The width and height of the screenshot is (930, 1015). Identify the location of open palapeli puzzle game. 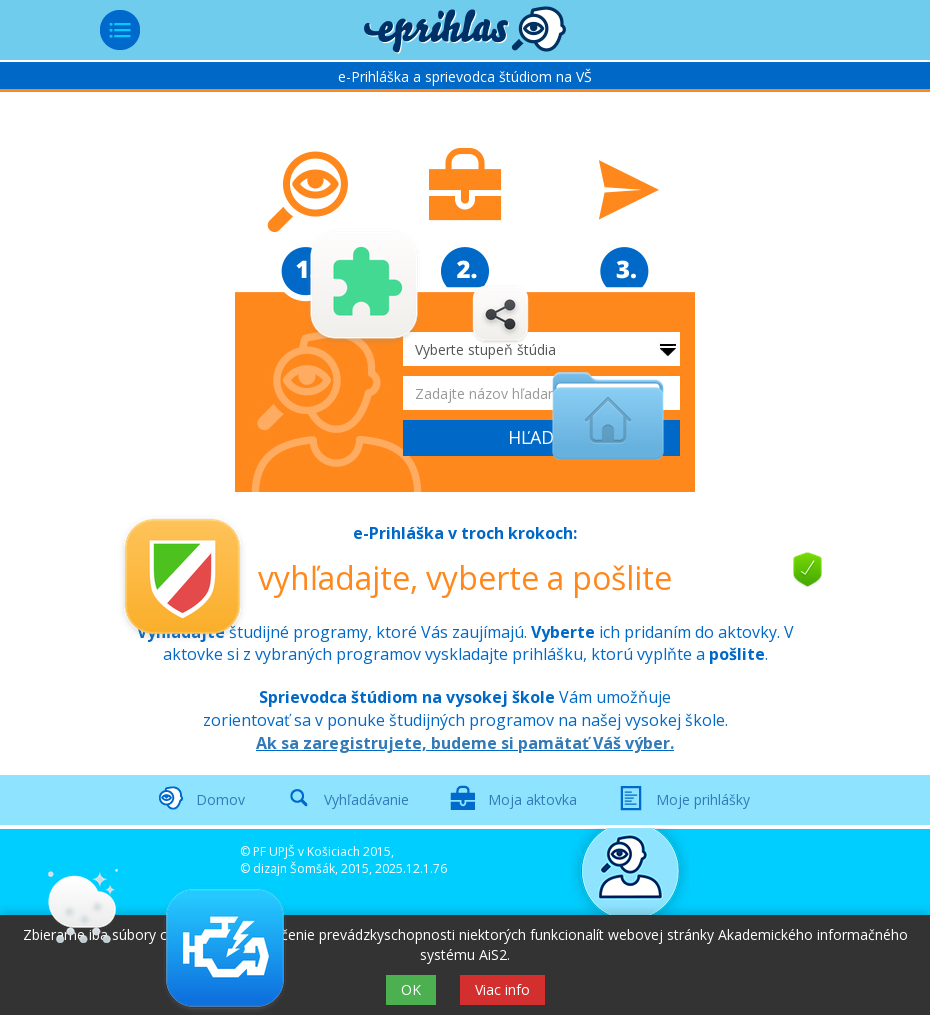
(364, 285).